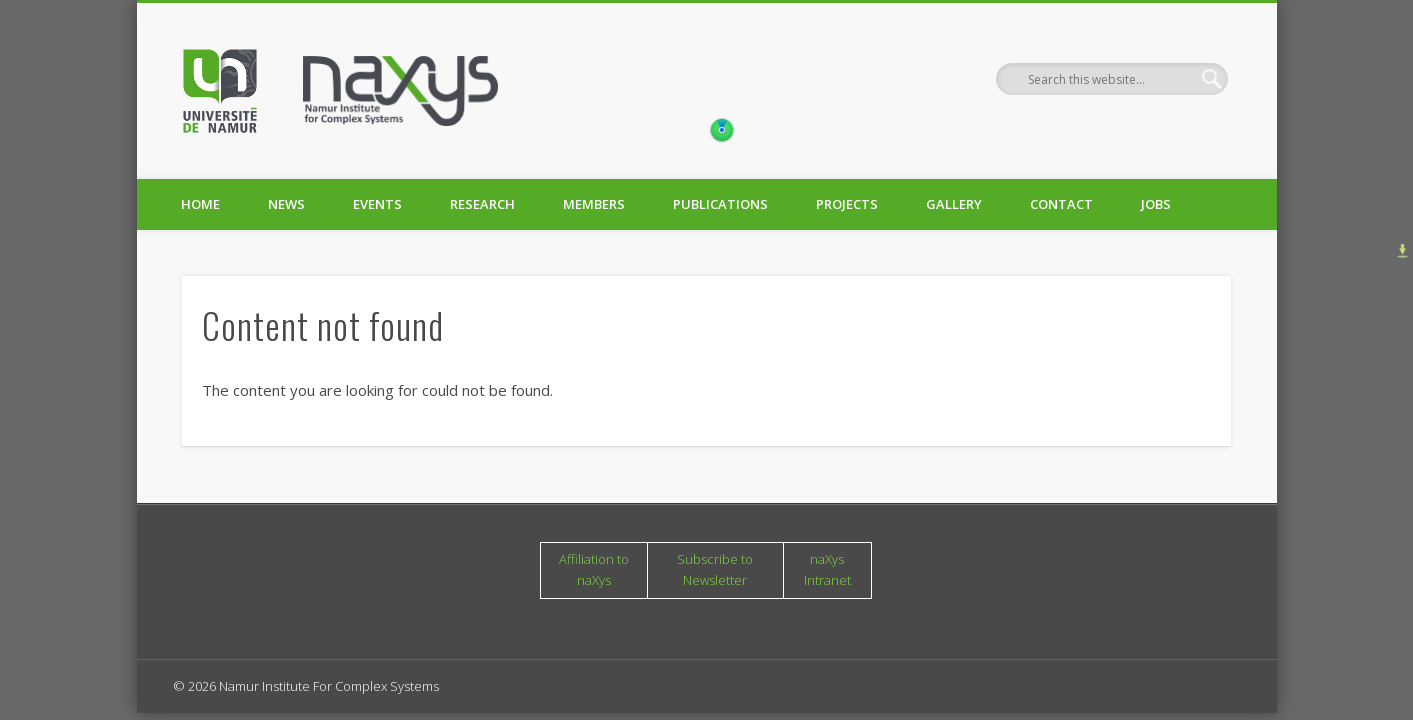 Image resolution: width=1413 pixels, height=720 pixels. I want to click on save the current file or document, so click(1402, 249).